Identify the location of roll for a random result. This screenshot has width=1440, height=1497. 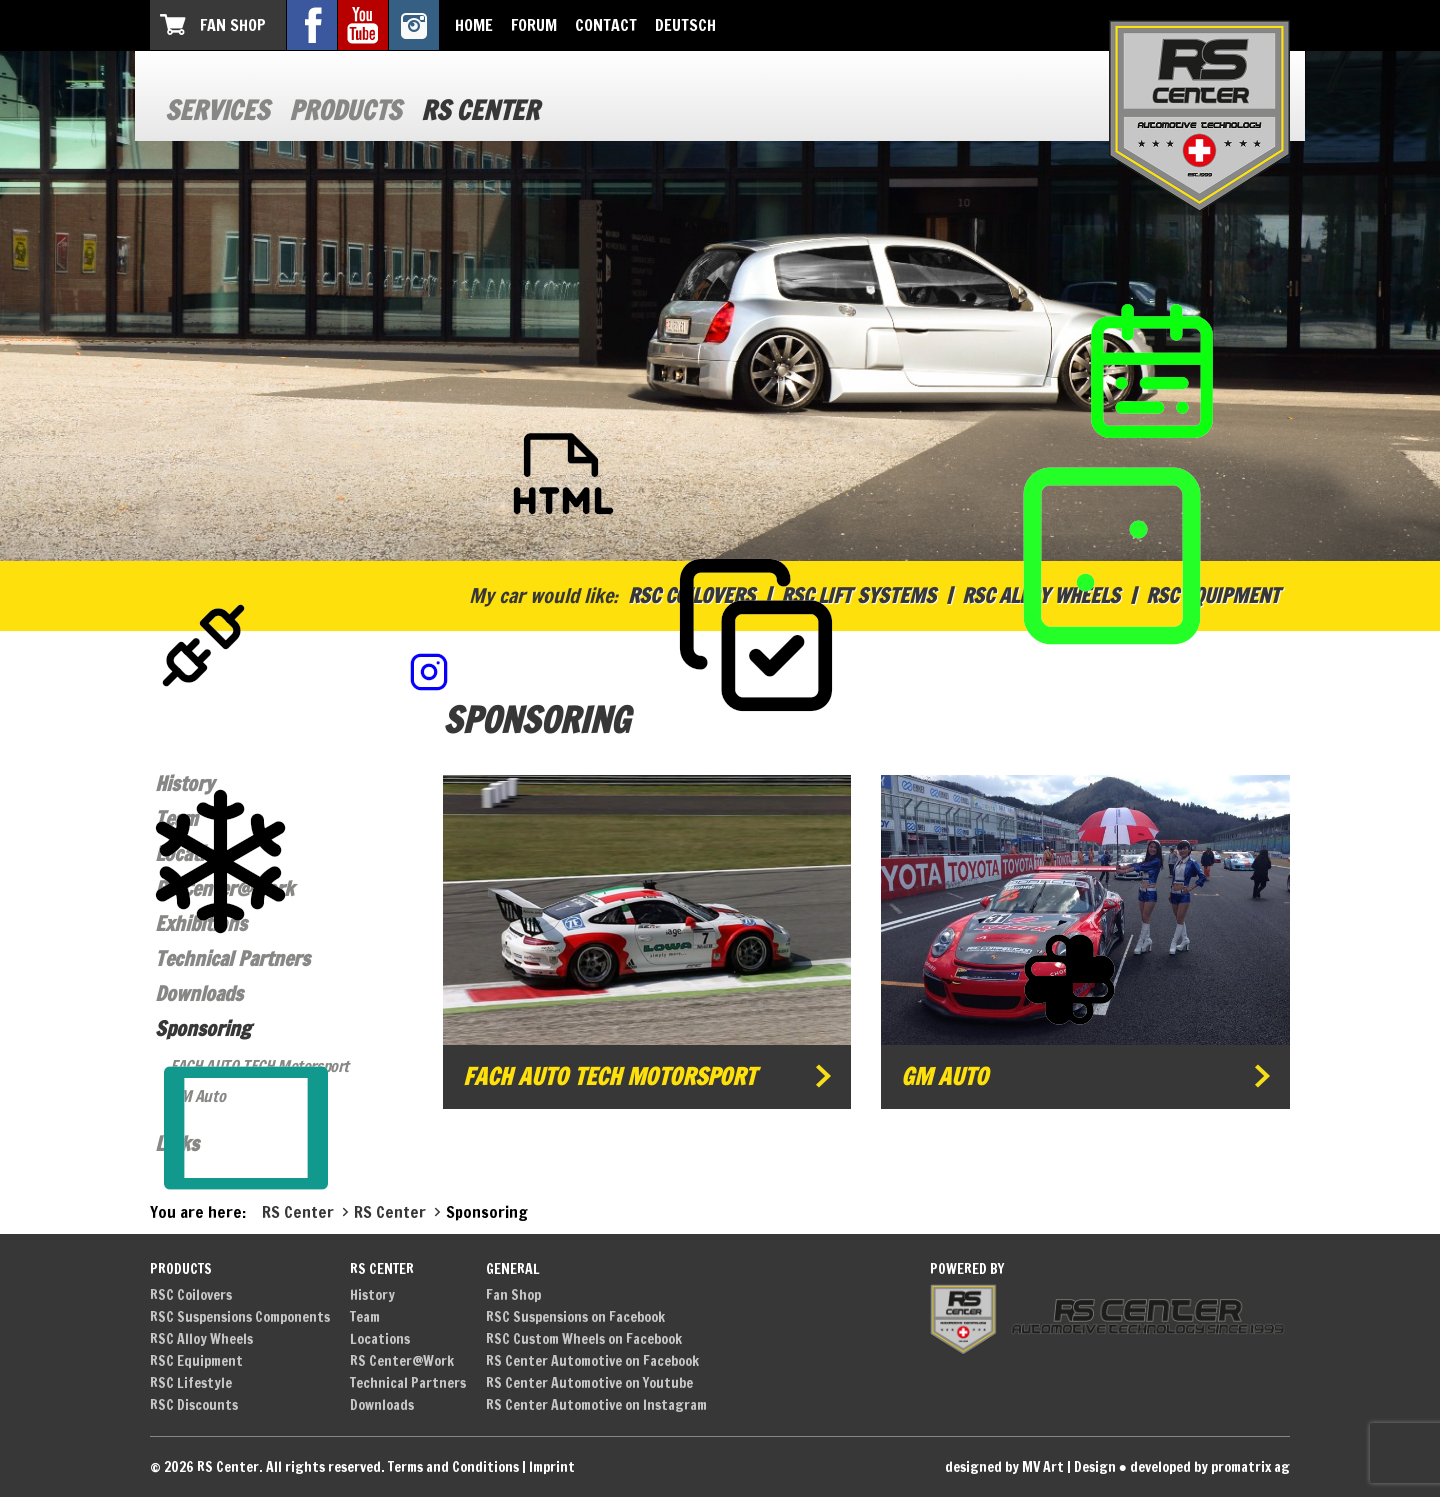
(1112, 556).